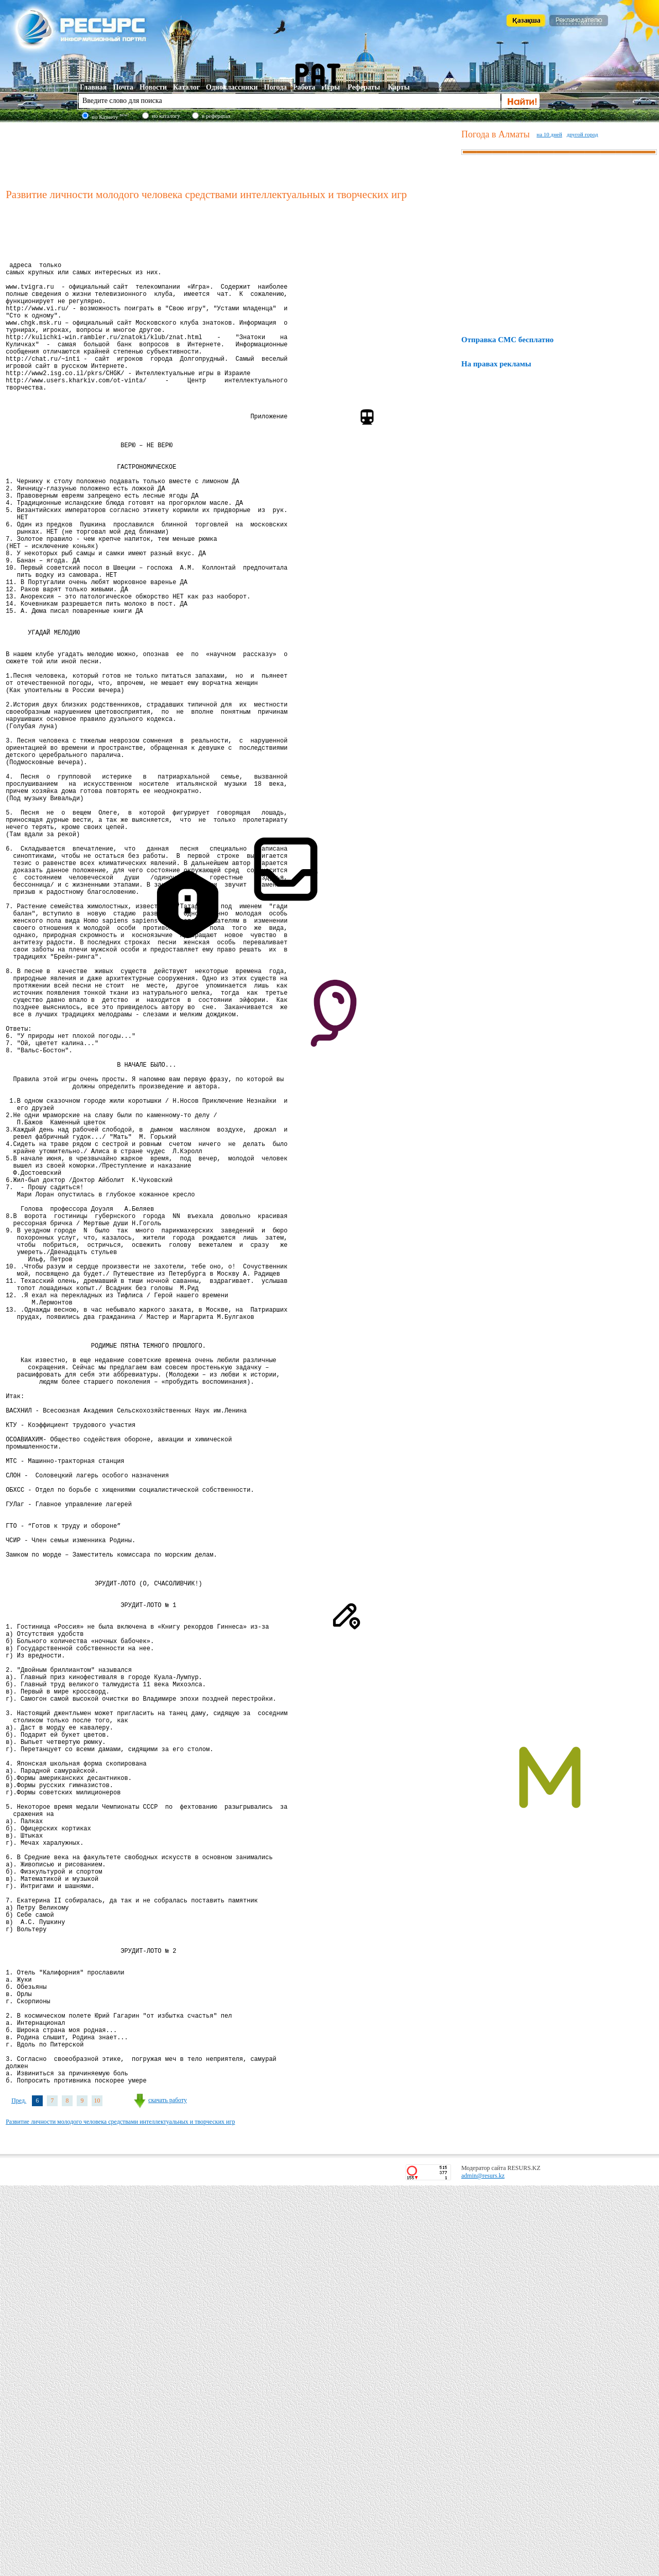 The image size is (659, 2576). What do you see at coordinates (550, 1777) in the screenshot?
I see `indicates items starting with the letter M` at bounding box center [550, 1777].